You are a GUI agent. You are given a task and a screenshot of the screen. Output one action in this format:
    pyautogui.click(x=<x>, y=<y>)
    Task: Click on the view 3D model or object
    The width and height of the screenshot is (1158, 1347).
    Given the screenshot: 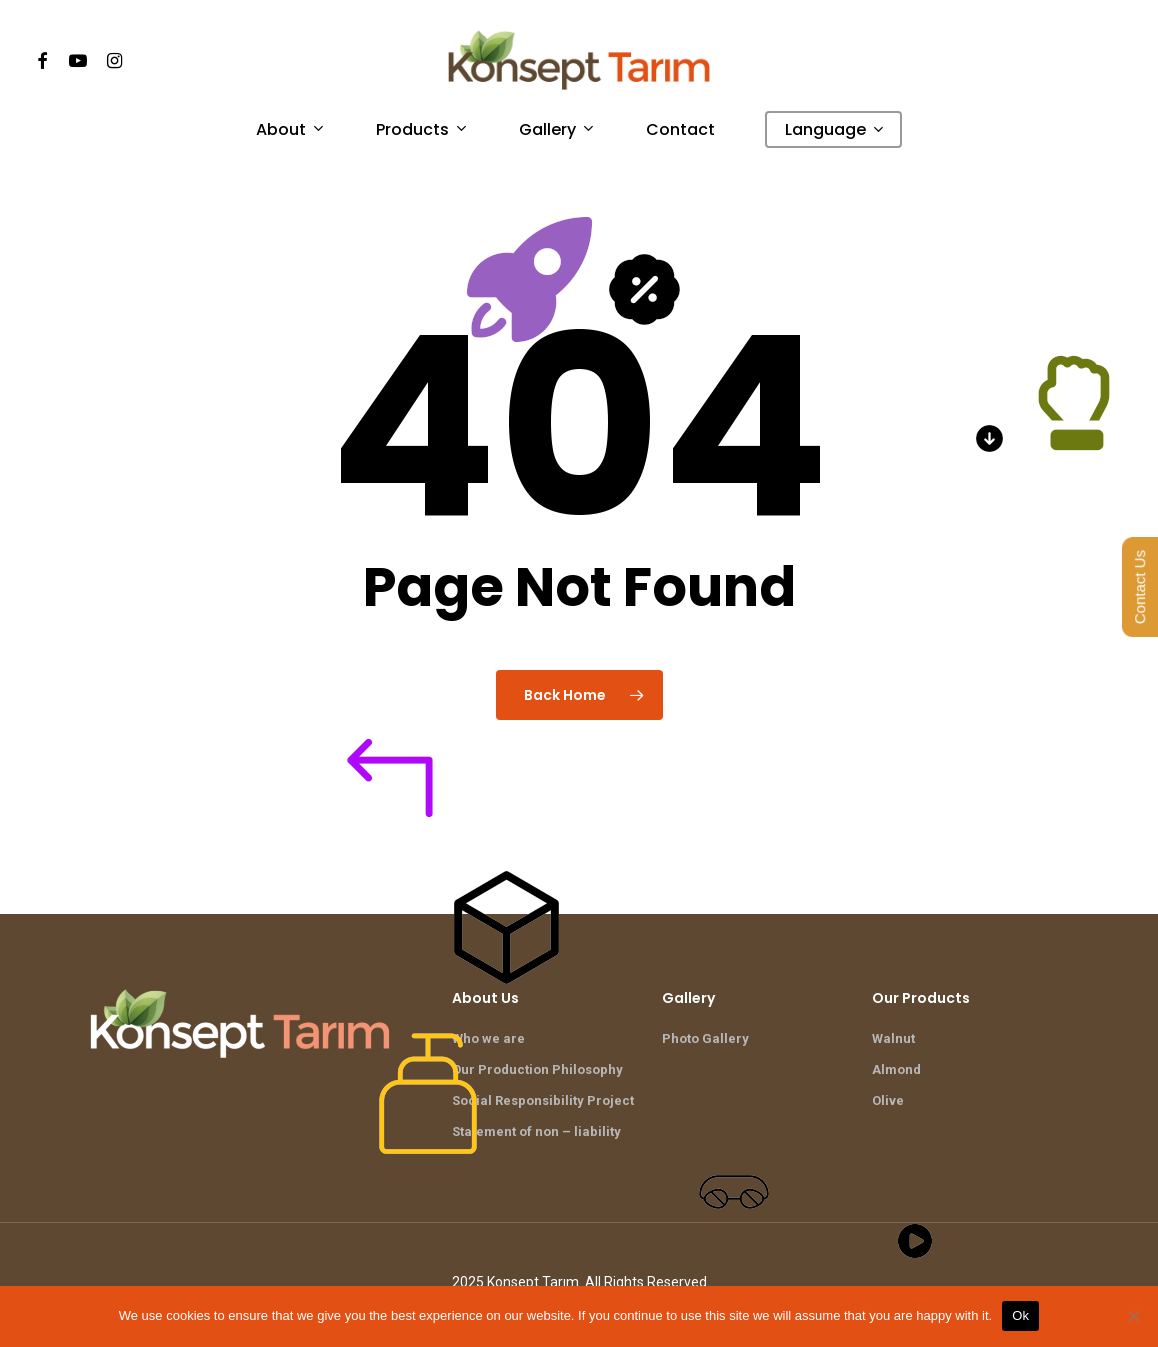 What is the action you would take?
    pyautogui.click(x=506, y=927)
    